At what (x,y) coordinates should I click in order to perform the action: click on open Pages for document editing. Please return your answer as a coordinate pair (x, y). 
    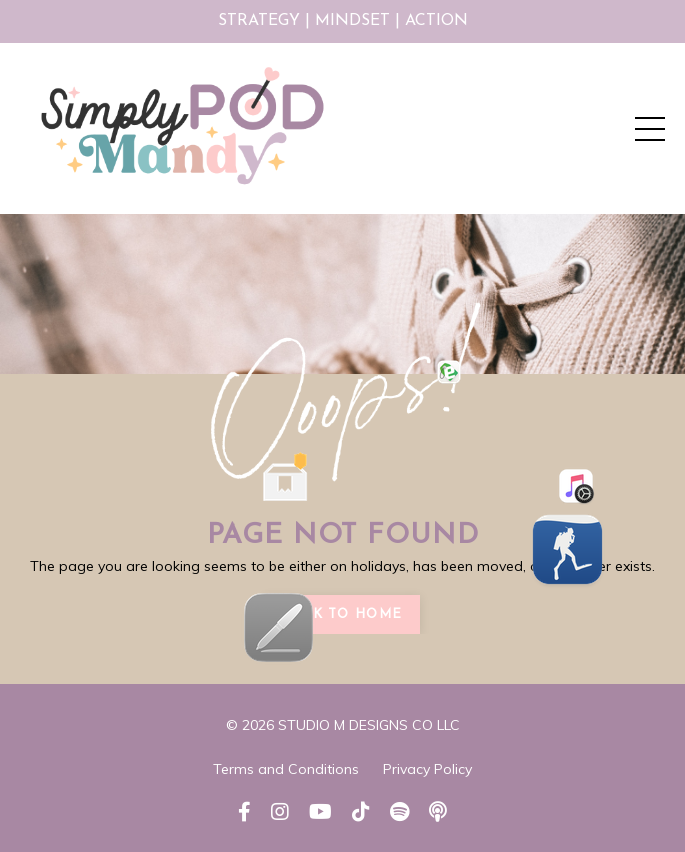
    Looking at the image, I should click on (278, 627).